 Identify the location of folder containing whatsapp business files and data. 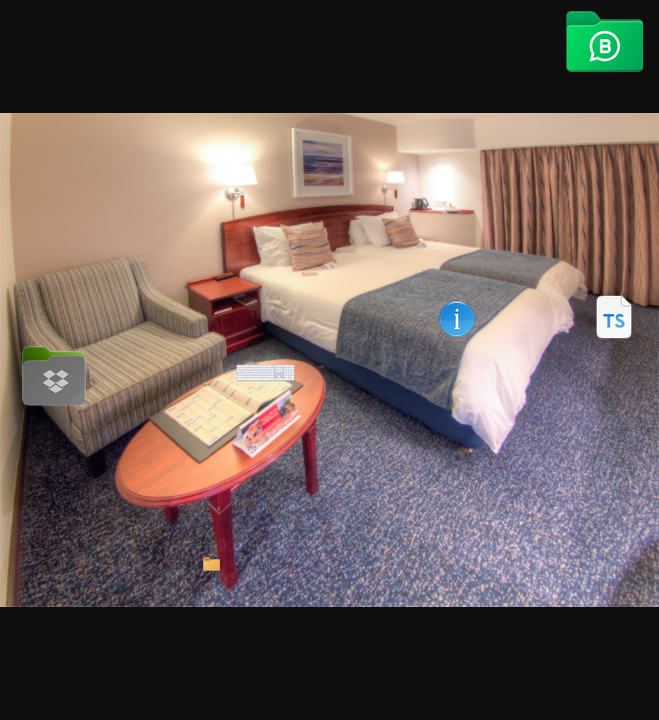
(604, 43).